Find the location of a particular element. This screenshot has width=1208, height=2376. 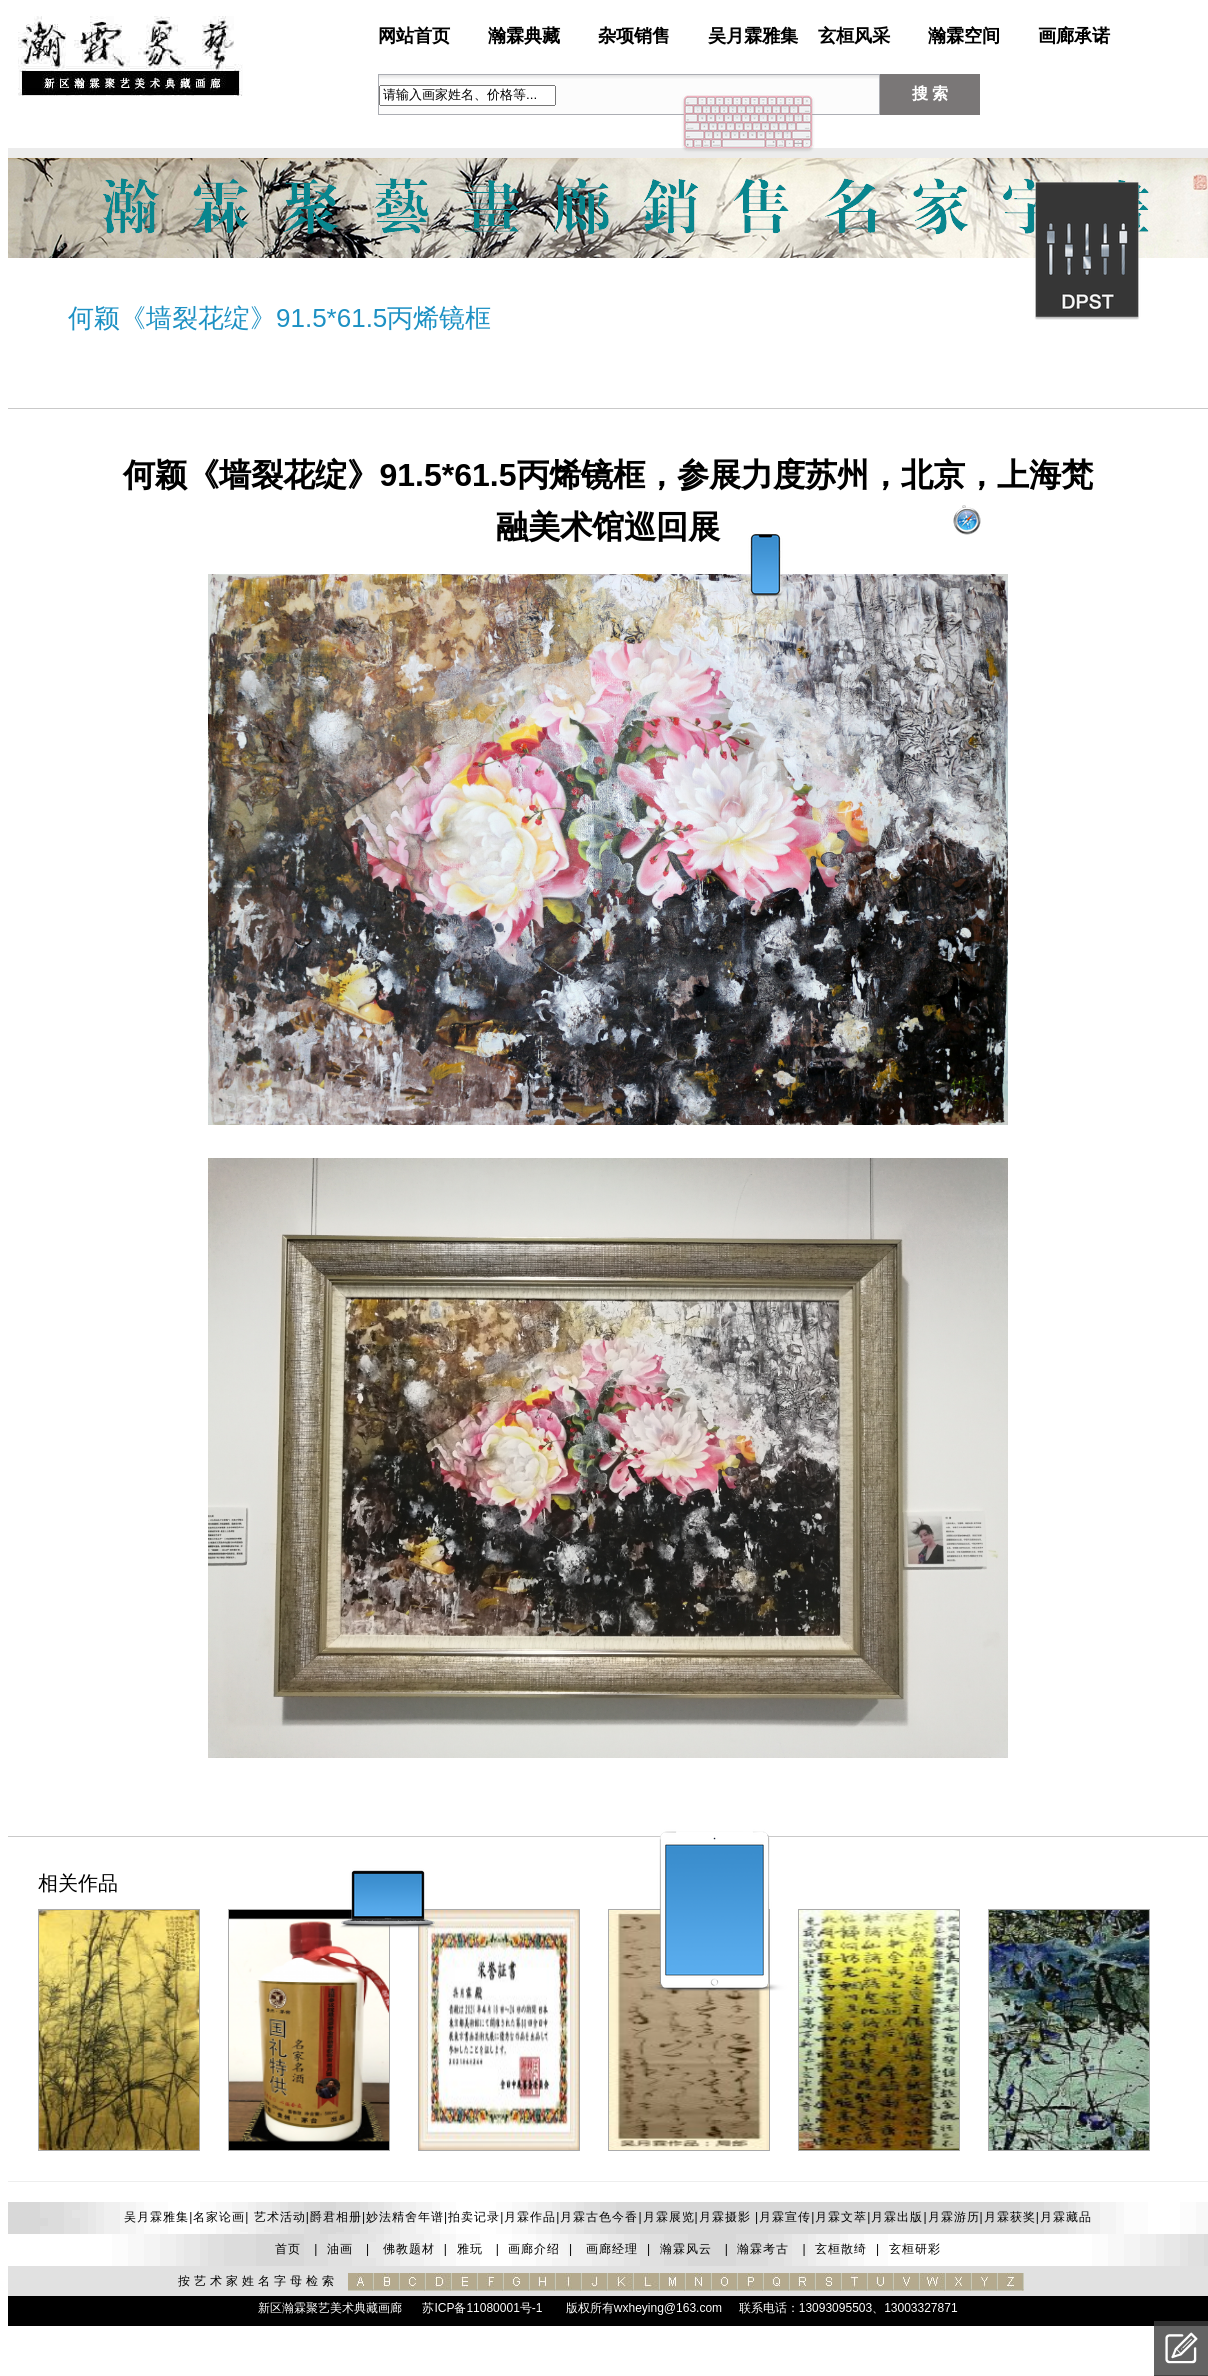

connect a bluetooth keyboard is located at coordinates (748, 122).